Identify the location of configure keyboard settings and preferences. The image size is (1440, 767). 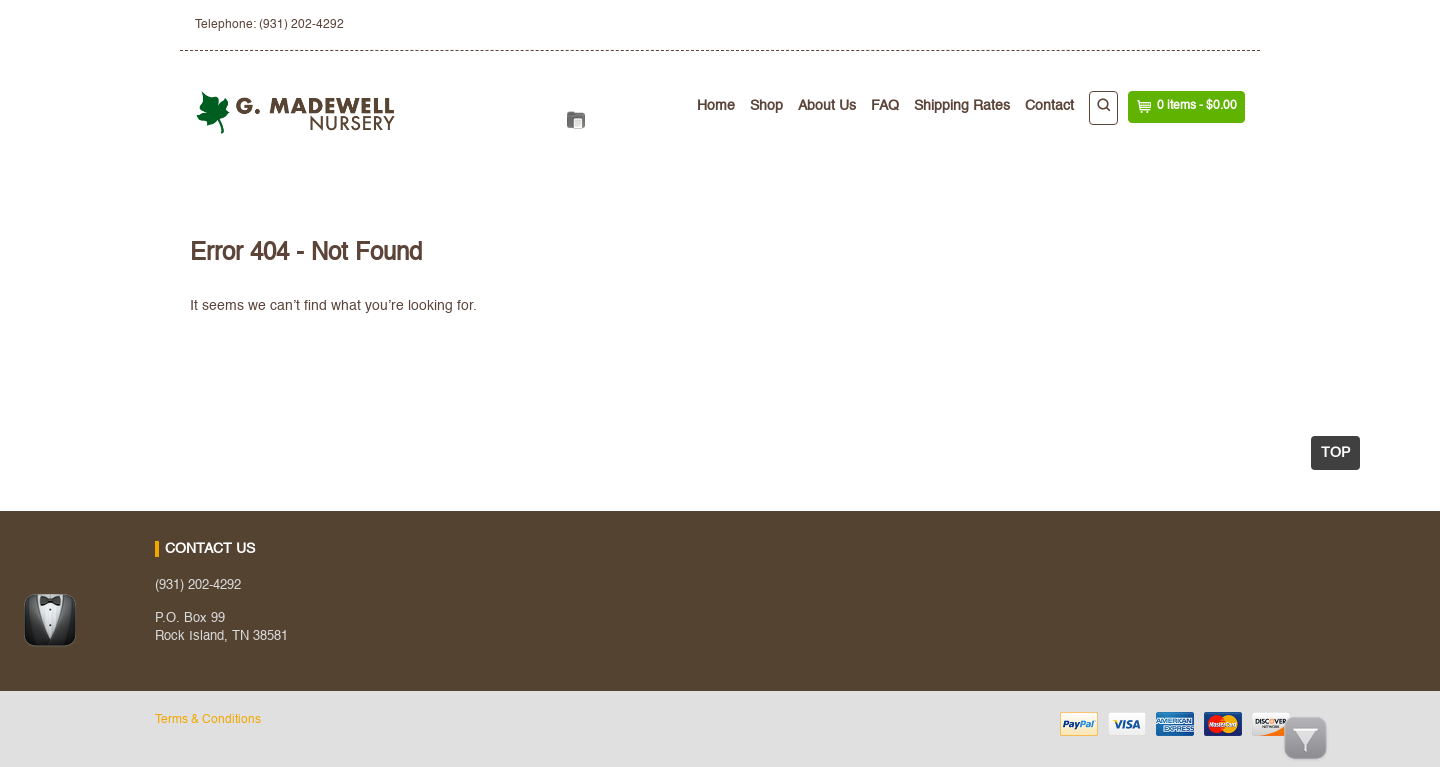
(50, 620).